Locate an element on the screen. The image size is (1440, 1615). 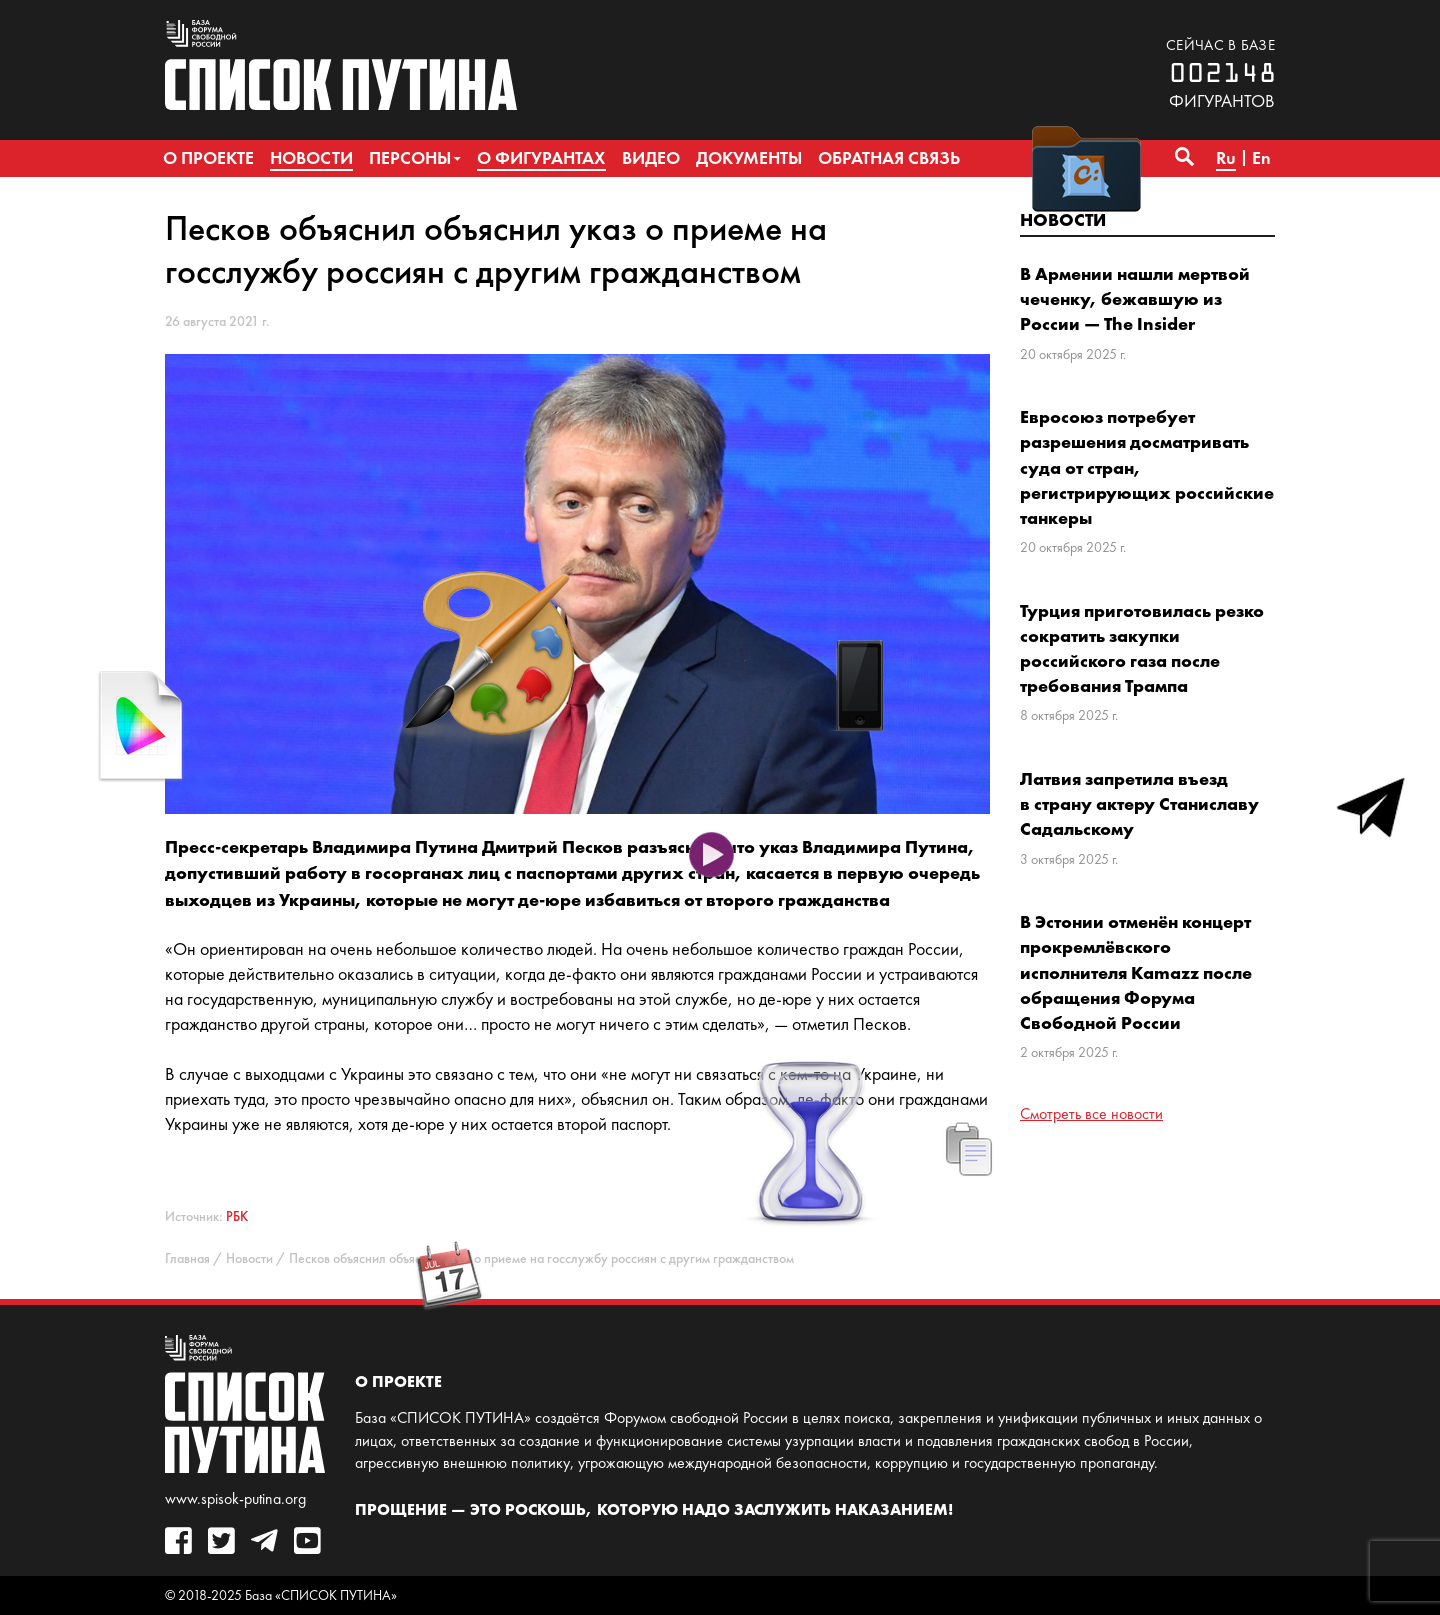
access calendar preferences or settings is located at coordinates (449, 1276).